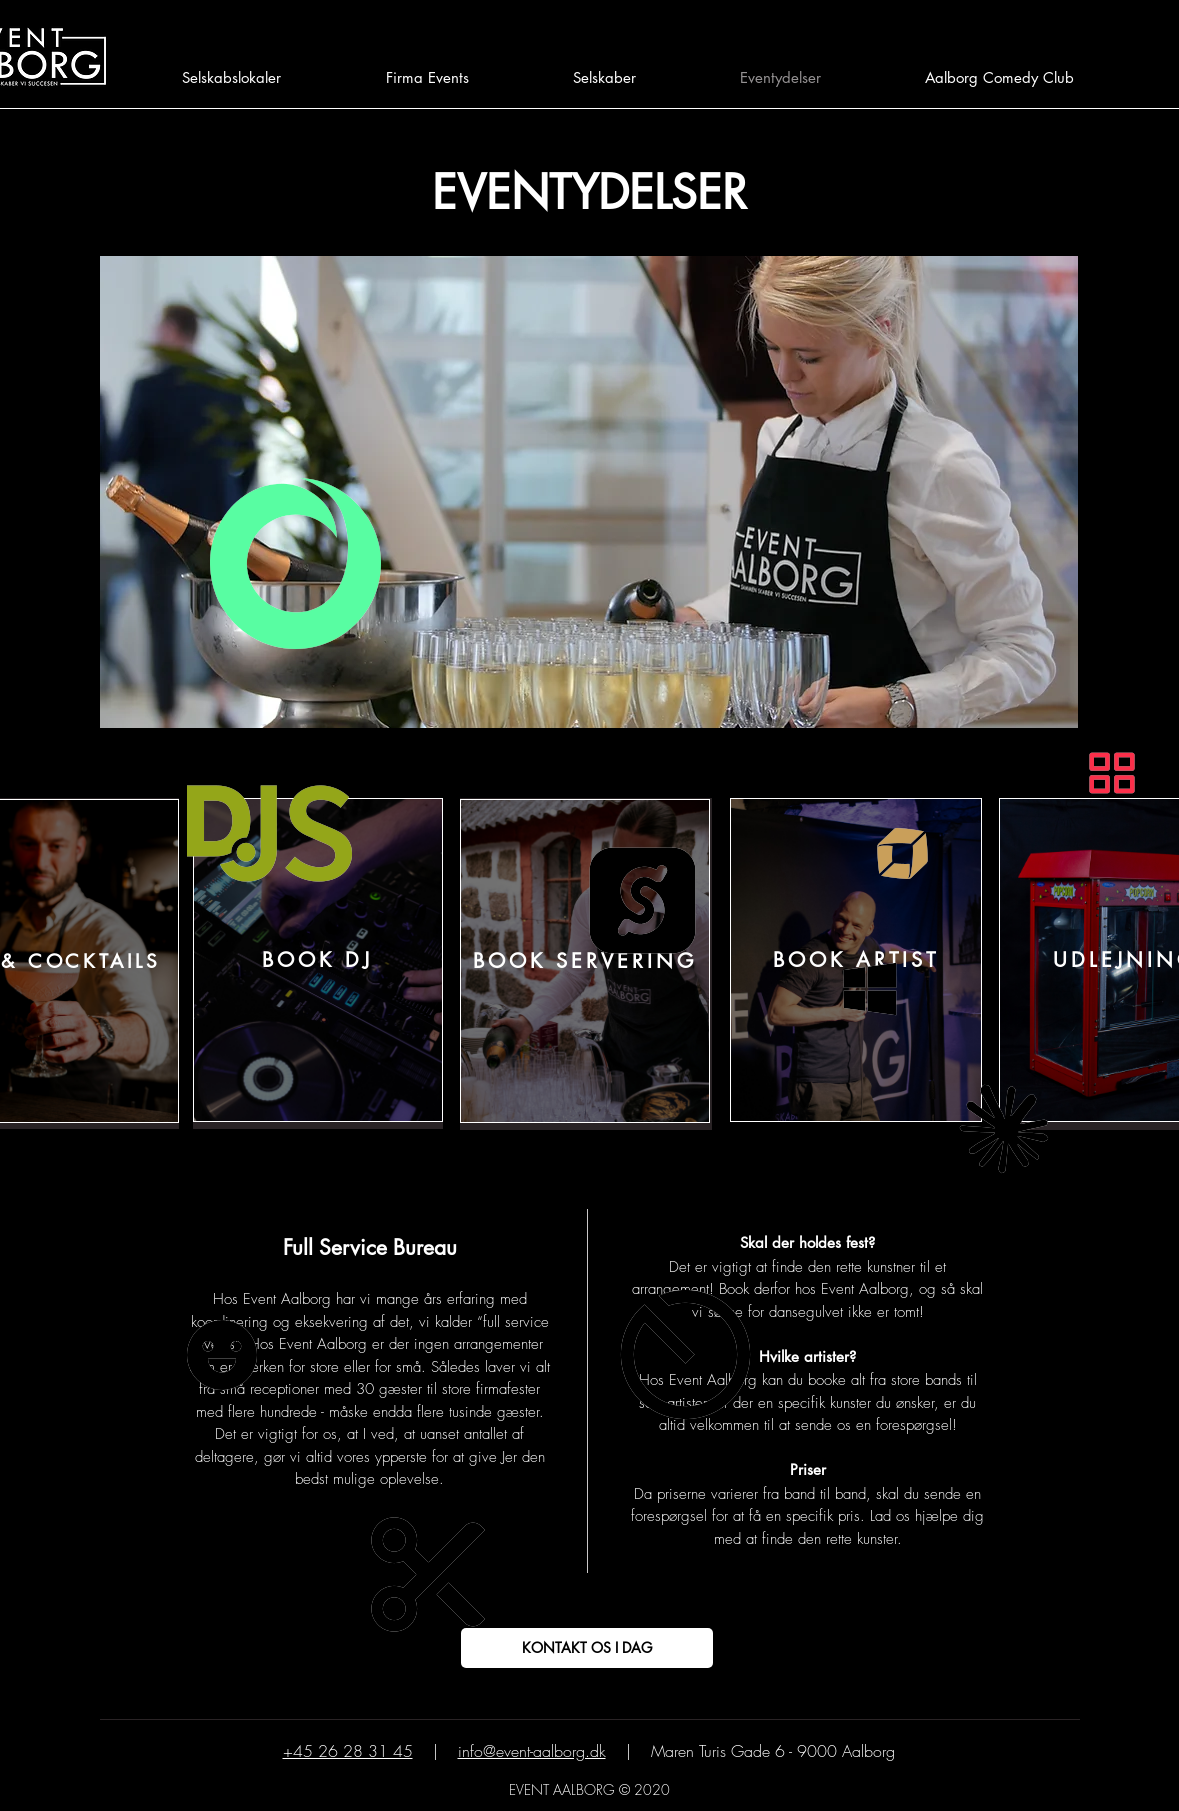 This screenshot has width=1179, height=1811. What do you see at coordinates (269, 833) in the screenshot?
I see `discord.js library or project branding` at bounding box center [269, 833].